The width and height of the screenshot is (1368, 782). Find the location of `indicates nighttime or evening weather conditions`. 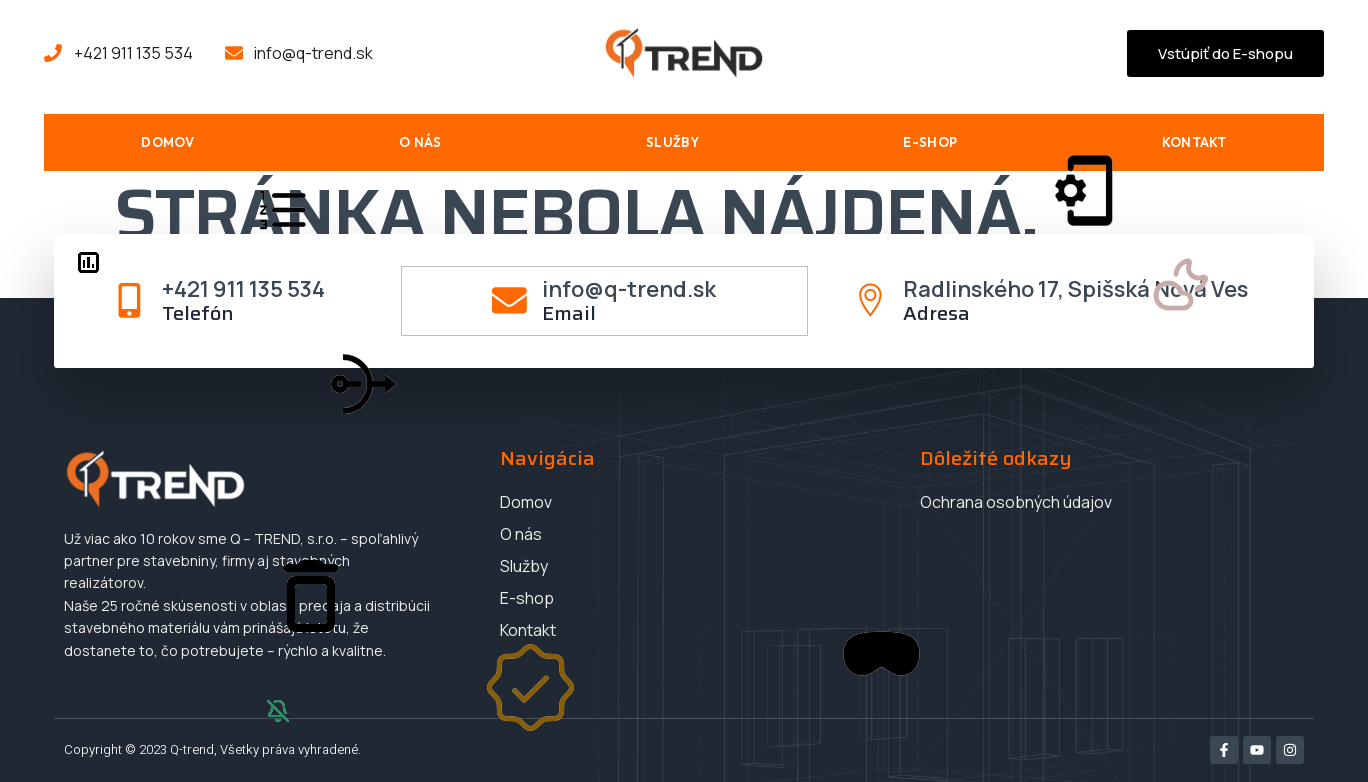

indicates nighttime or evening weather conditions is located at coordinates (1181, 283).